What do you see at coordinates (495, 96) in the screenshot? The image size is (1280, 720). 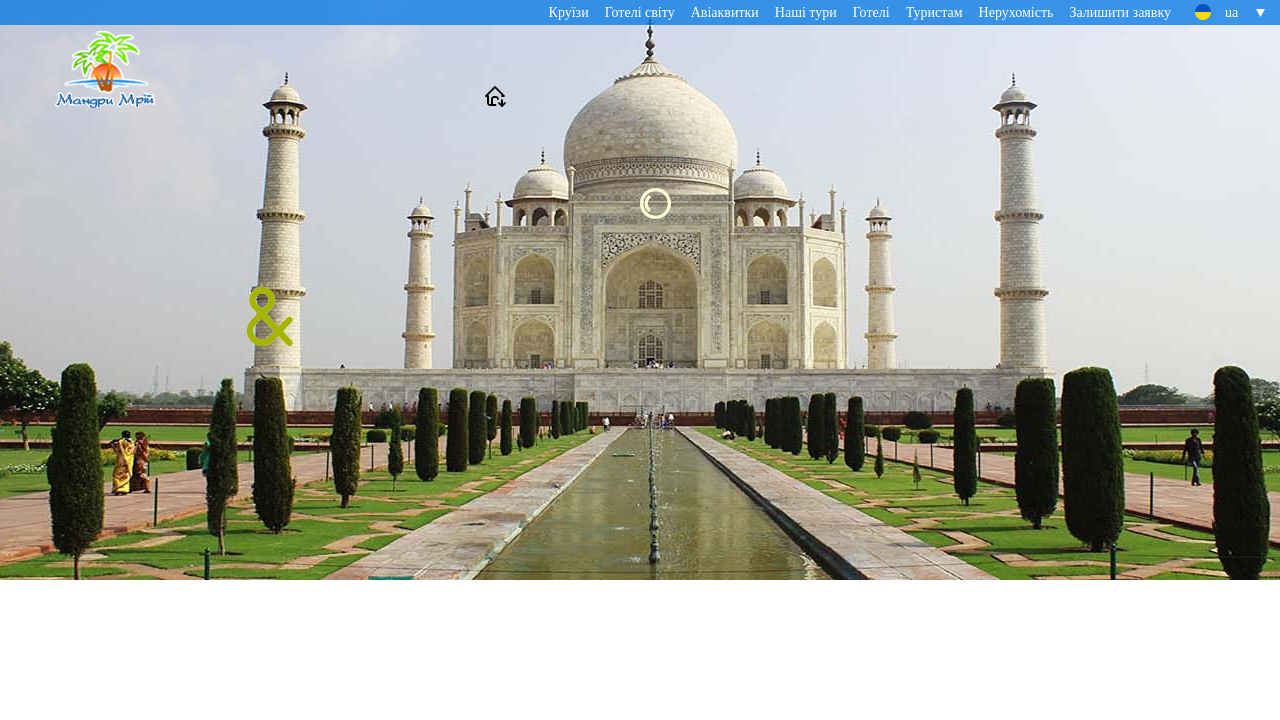 I see `download home data or settings` at bounding box center [495, 96].